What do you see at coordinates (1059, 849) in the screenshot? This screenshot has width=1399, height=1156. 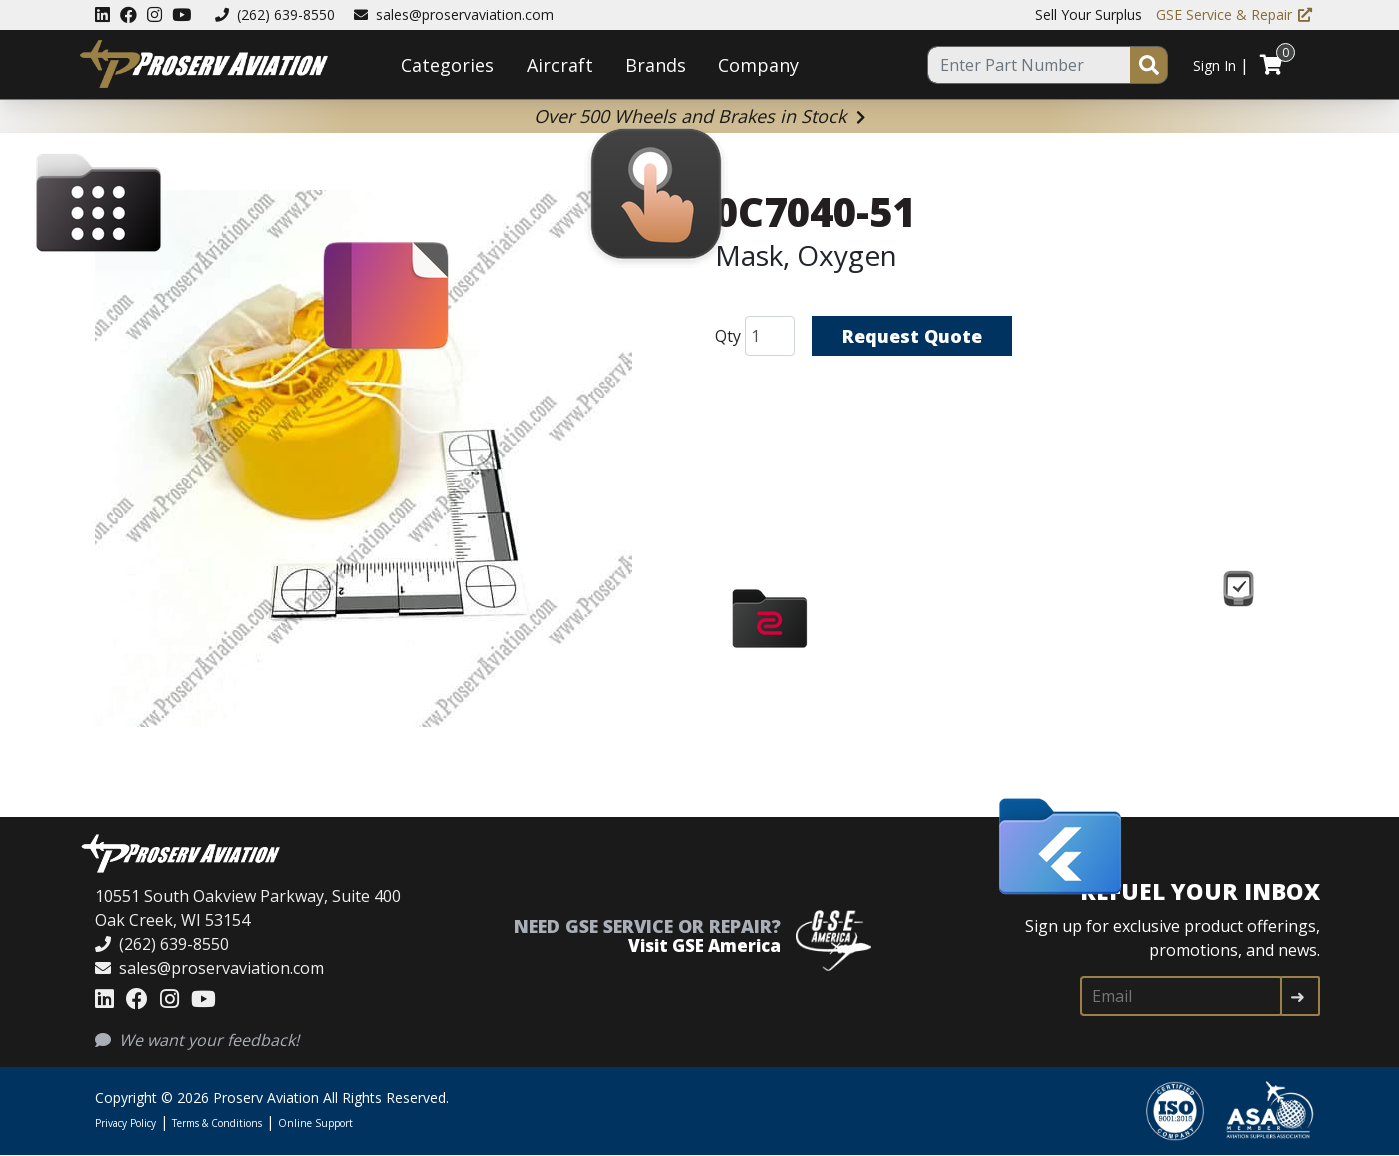 I see `open flutter project folder` at bounding box center [1059, 849].